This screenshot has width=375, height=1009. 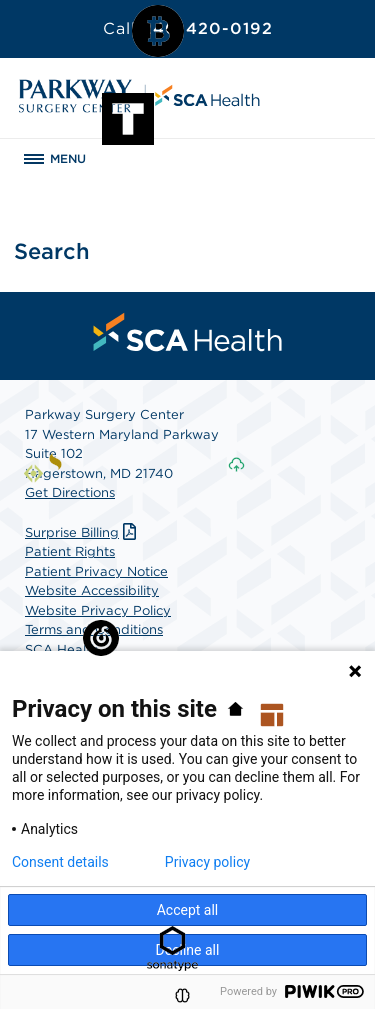 What do you see at coordinates (128, 119) in the screenshot?
I see `open the TV Time app` at bounding box center [128, 119].